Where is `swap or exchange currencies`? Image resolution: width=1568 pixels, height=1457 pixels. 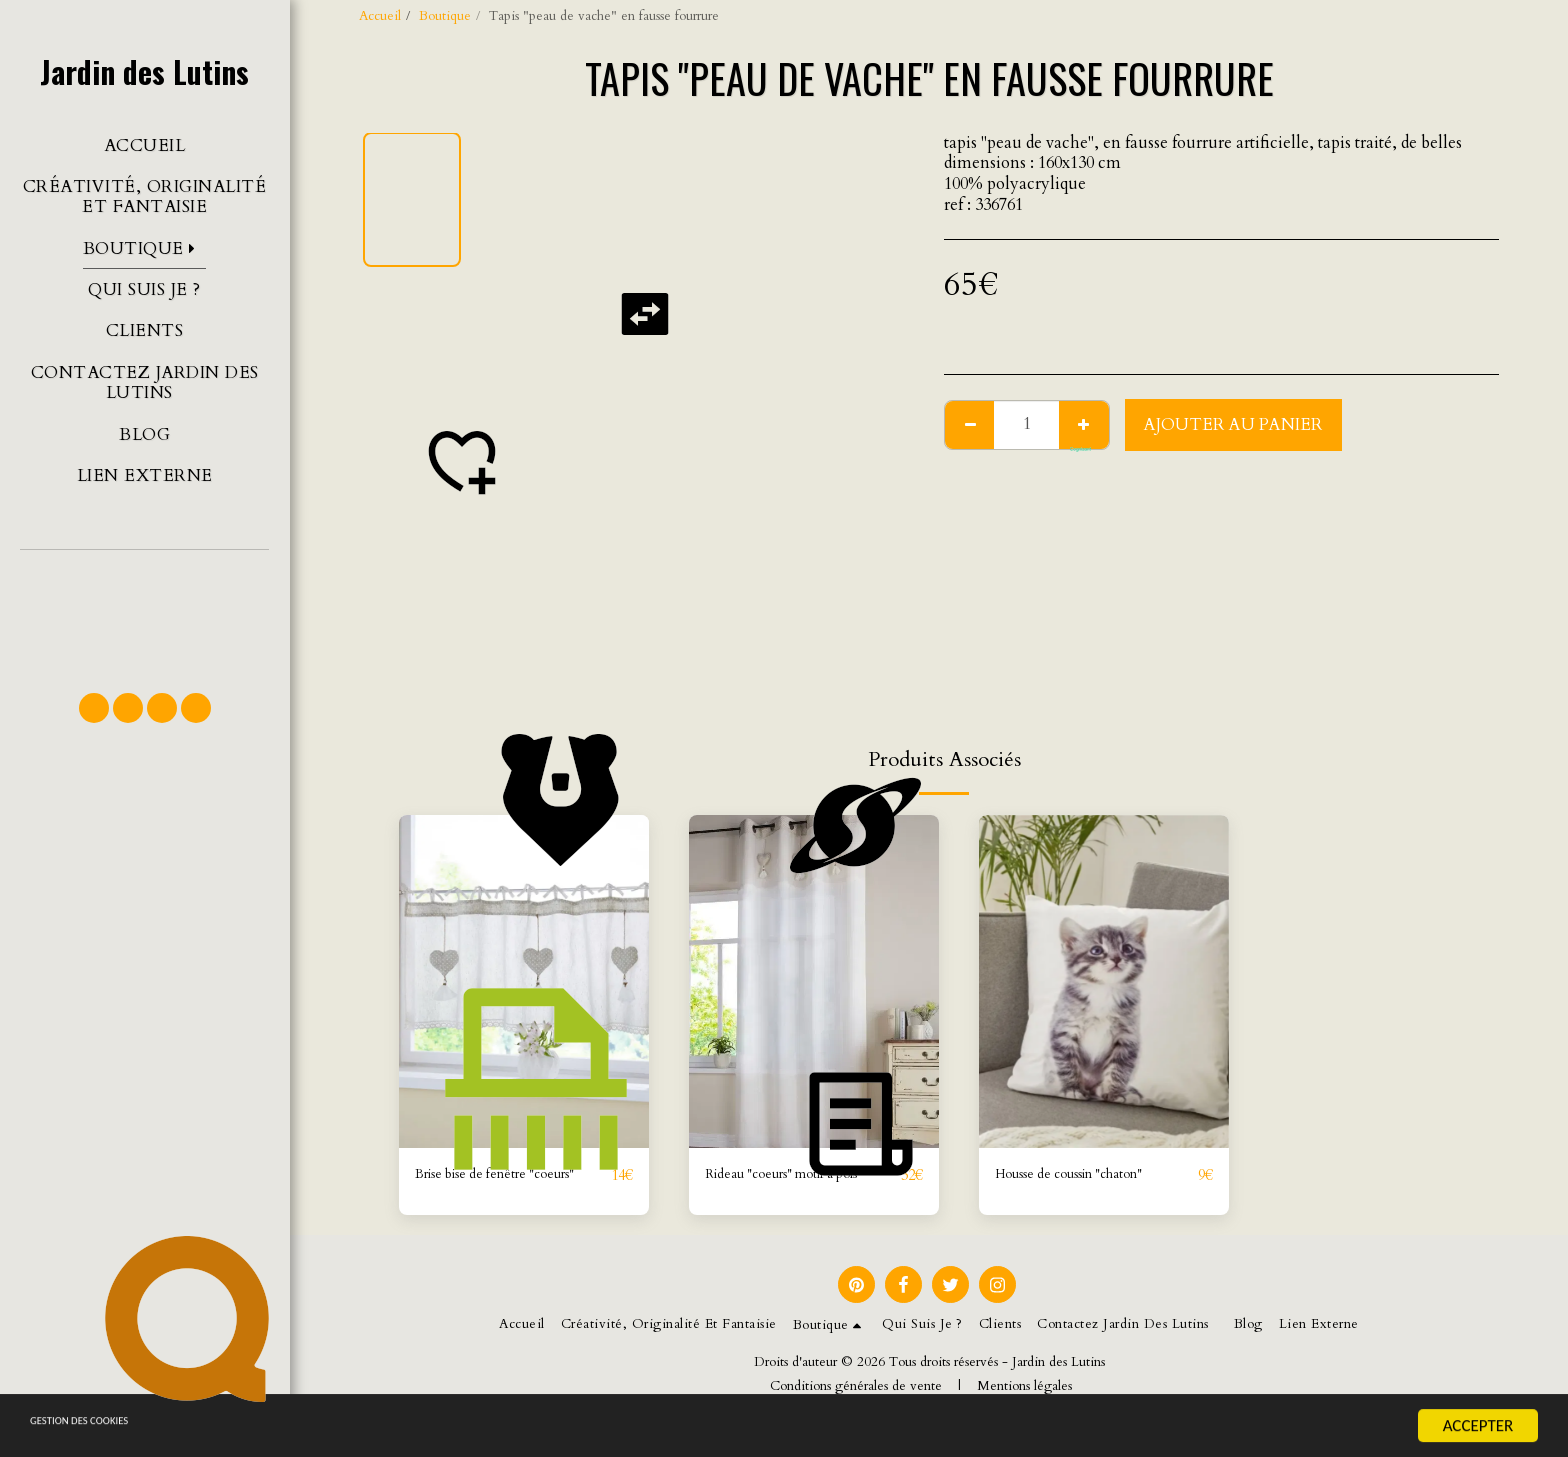
swap or exchange currencies is located at coordinates (645, 314).